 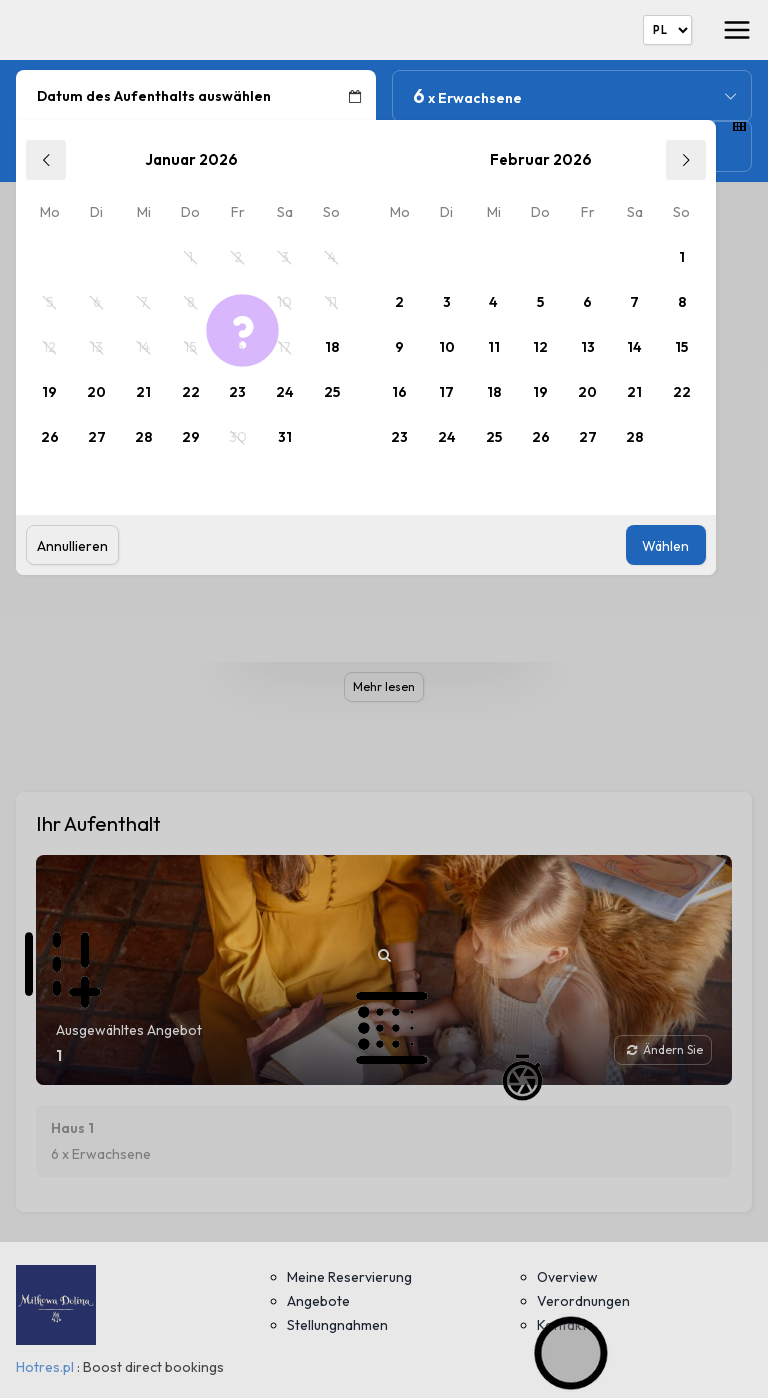 What do you see at coordinates (392, 1028) in the screenshot?
I see `apply linear blur effect to image` at bounding box center [392, 1028].